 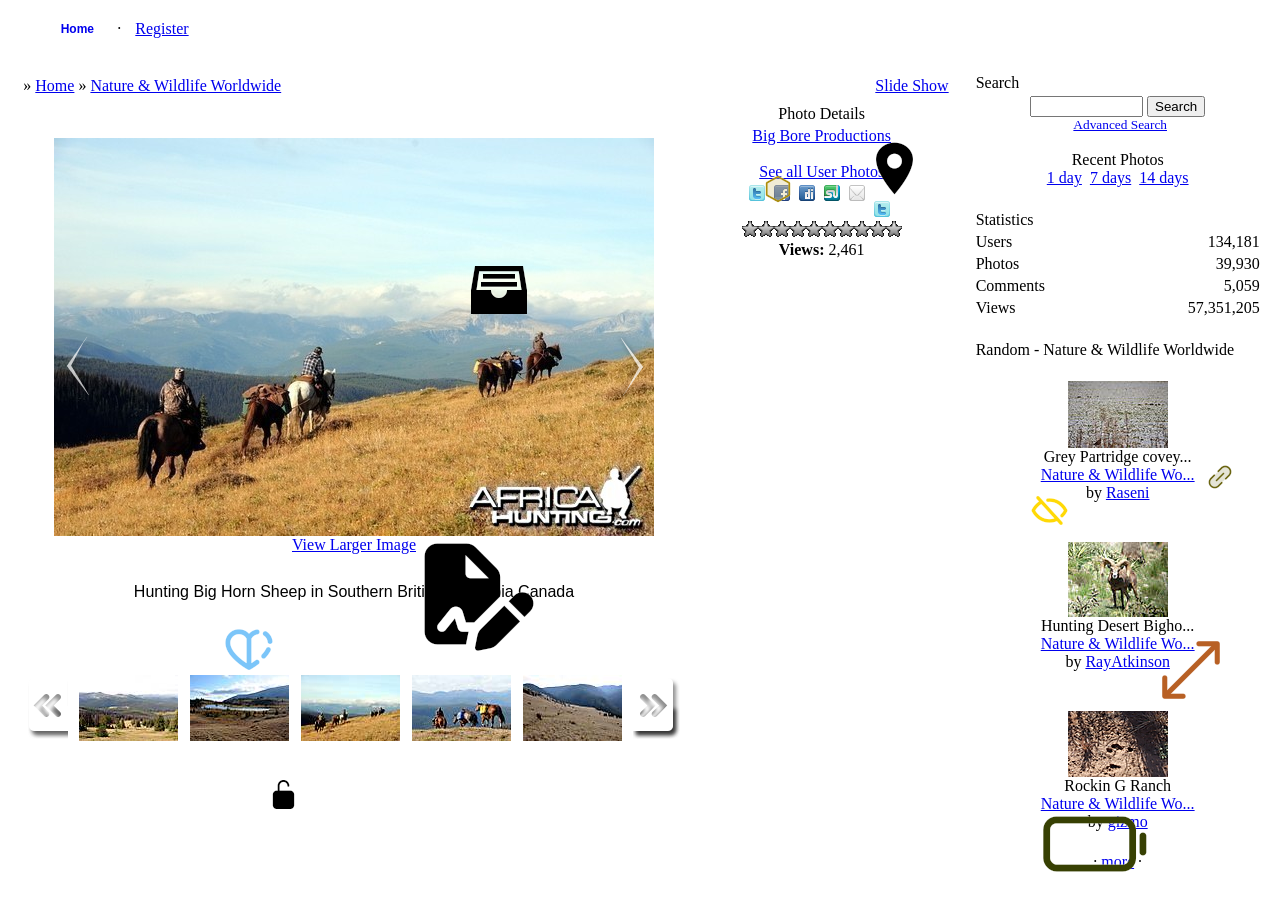 I want to click on indicates battery is completely drained, so click(x=1095, y=844).